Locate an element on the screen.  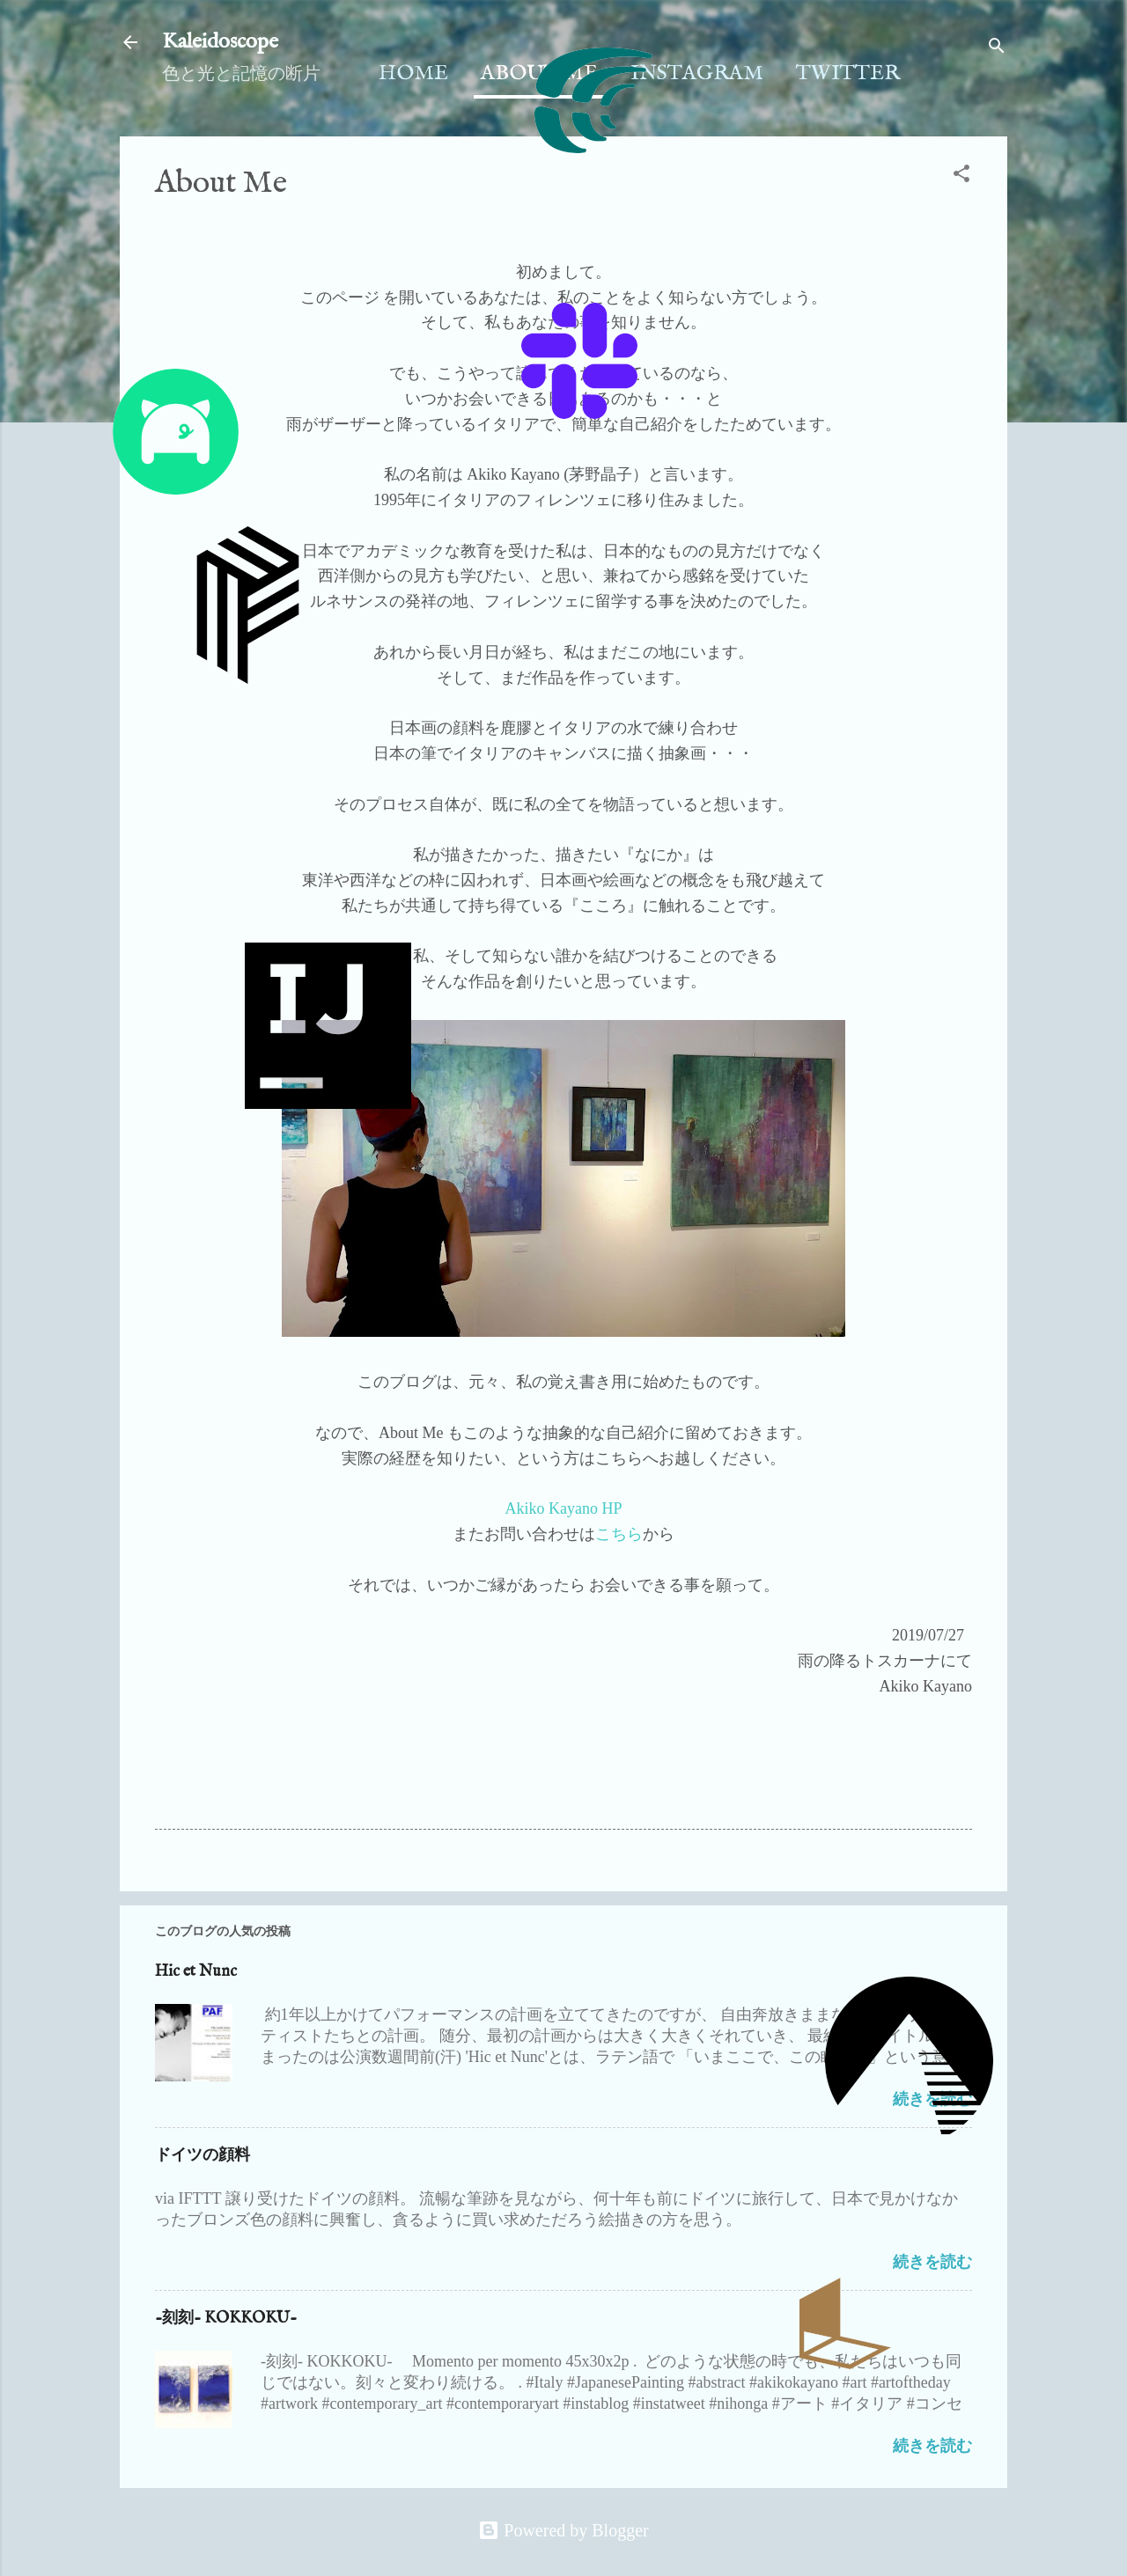
open Slack messaging app is located at coordinates (579, 361).